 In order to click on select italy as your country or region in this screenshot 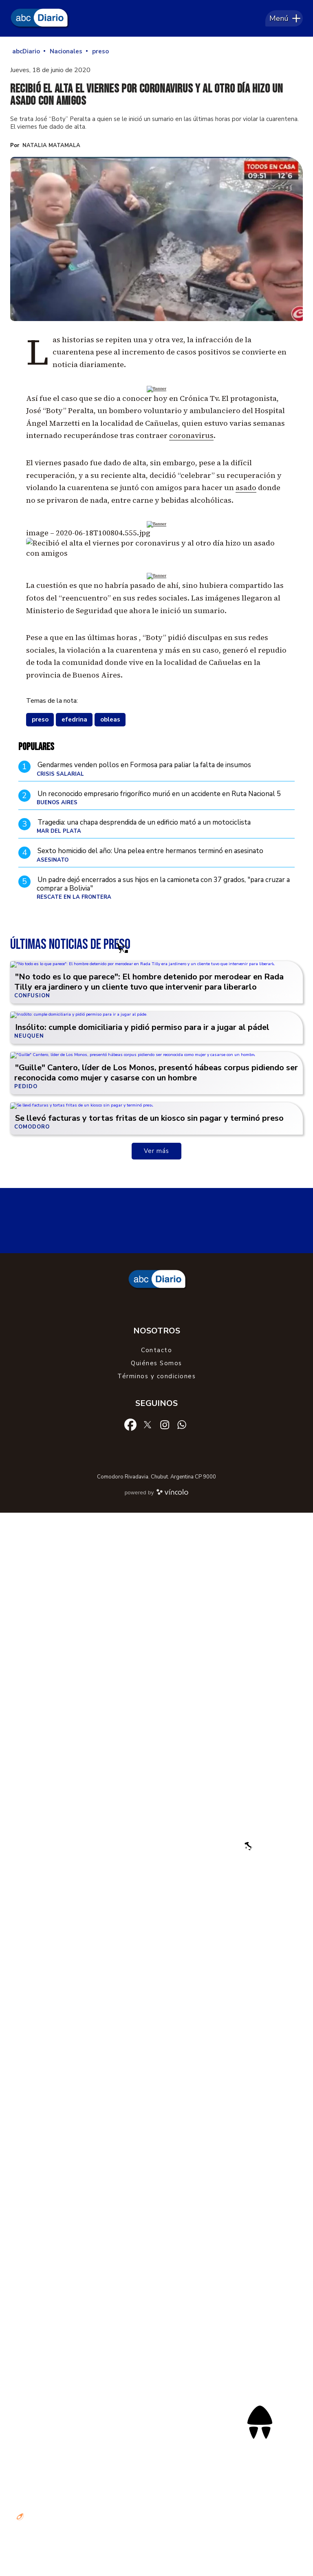, I will do `click(248, 1846)`.